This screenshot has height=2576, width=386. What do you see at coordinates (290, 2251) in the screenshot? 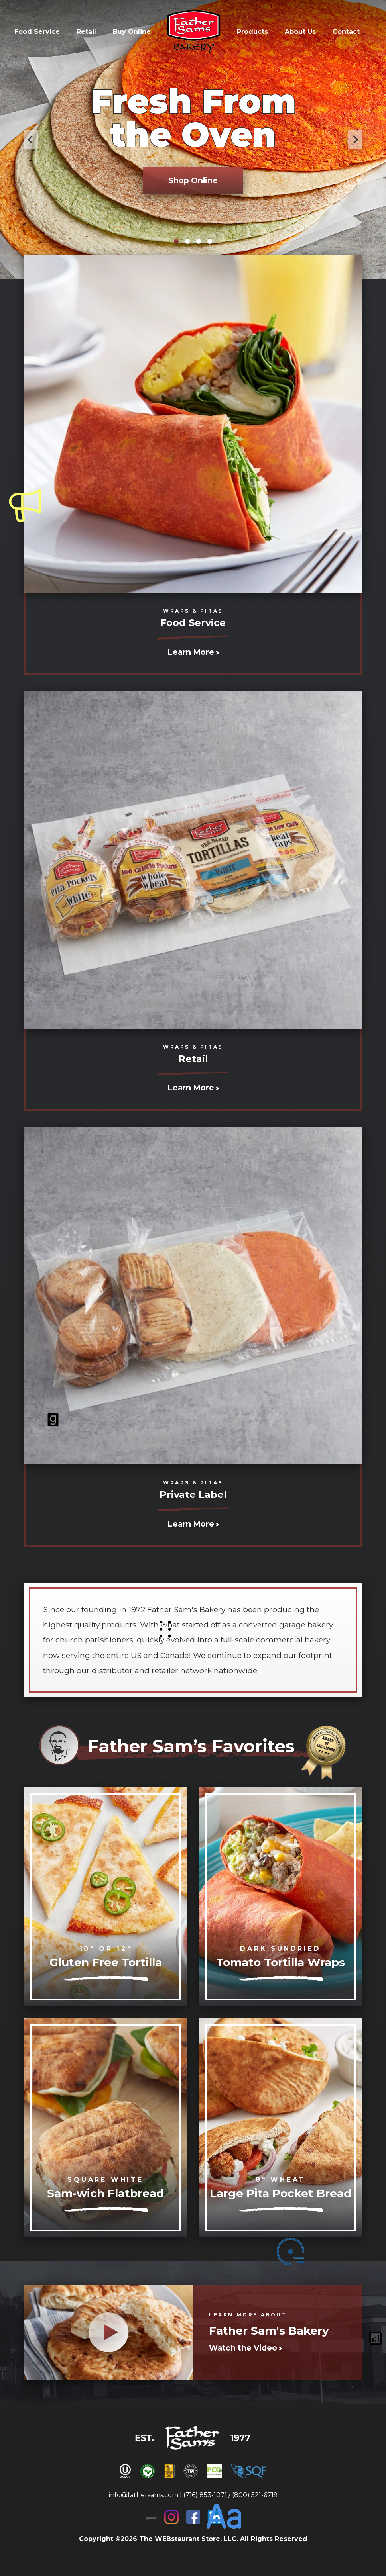
I see `view issue tracking history` at bounding box center [290, 2251].